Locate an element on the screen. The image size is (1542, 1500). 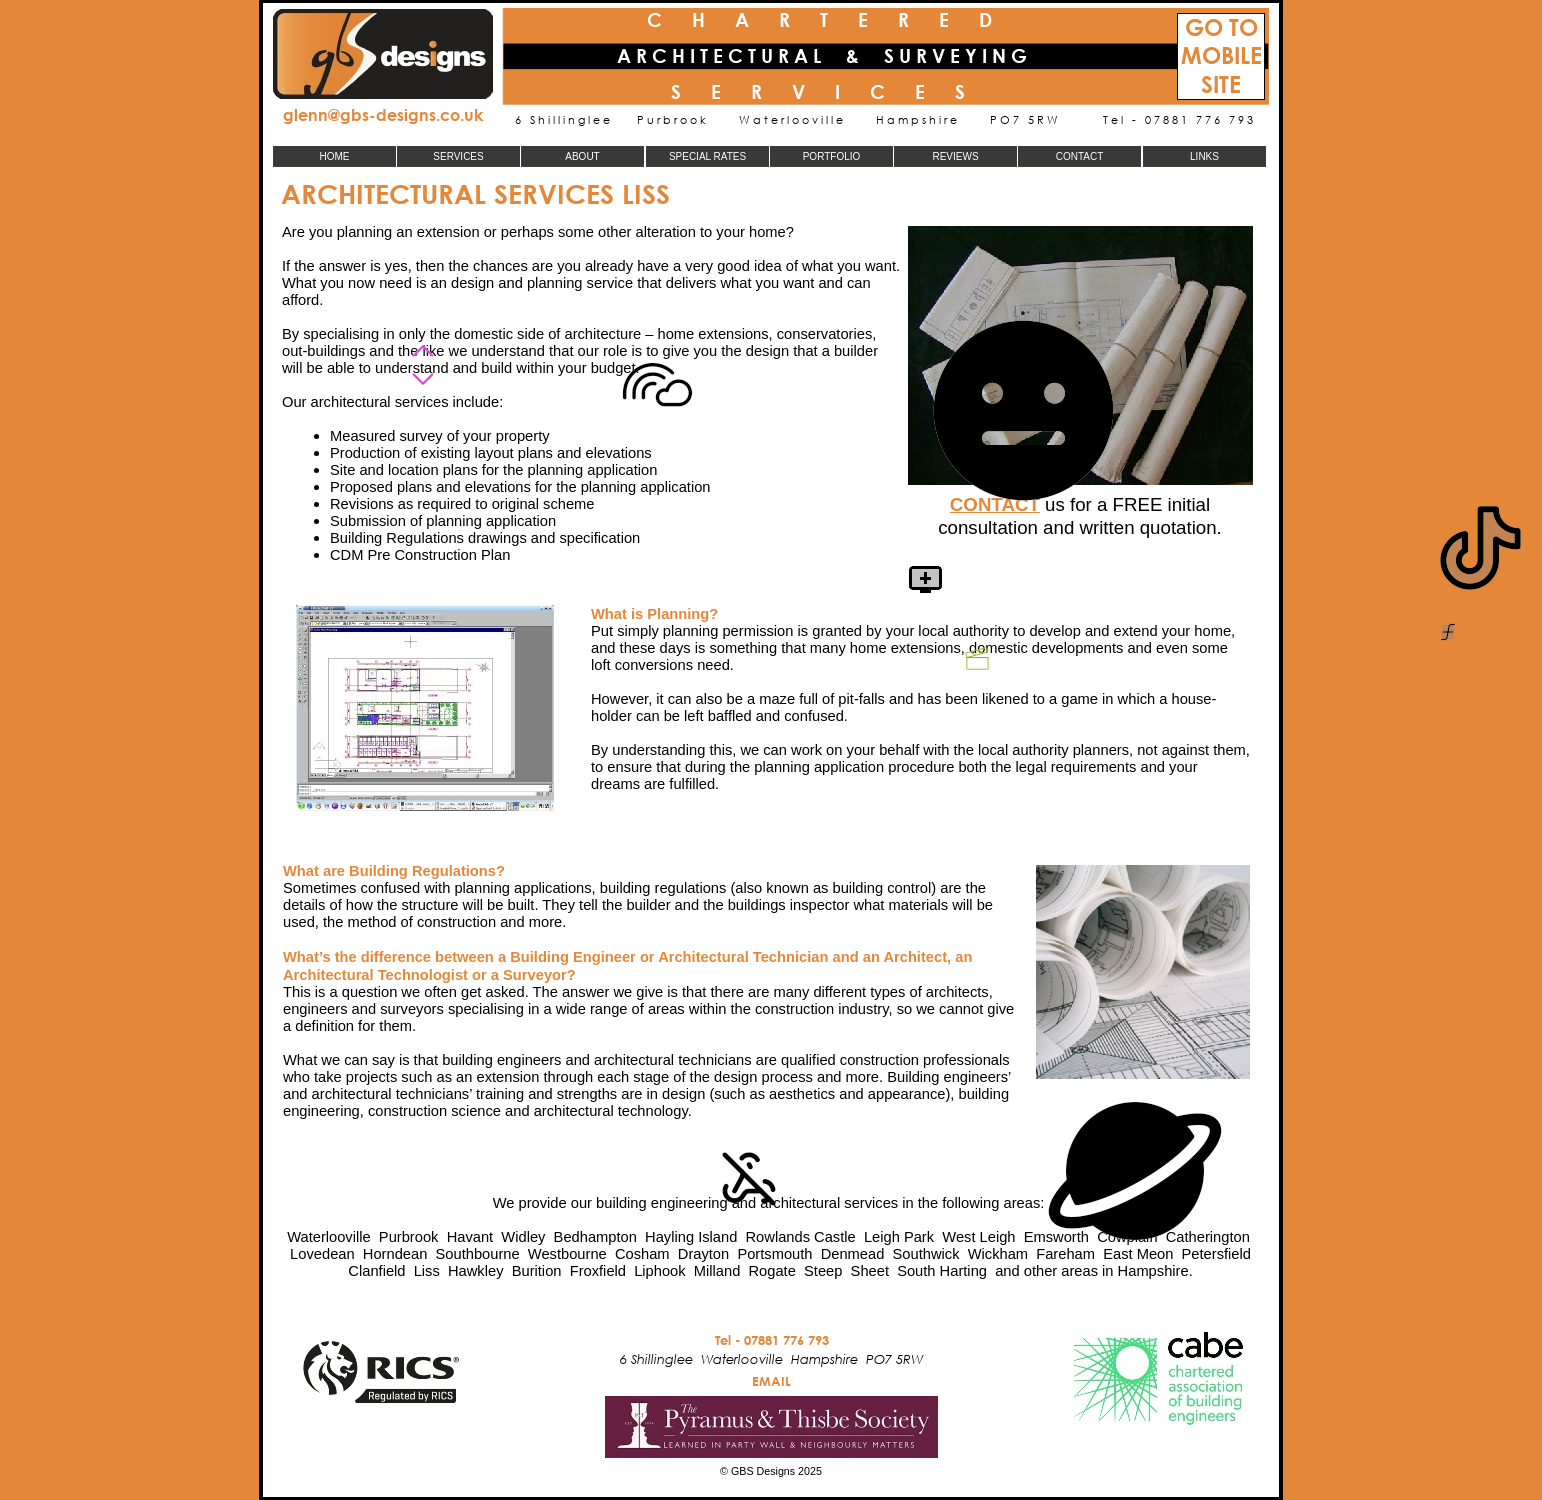
rate experience as neutral or average is located at coordinates (1023, 410).